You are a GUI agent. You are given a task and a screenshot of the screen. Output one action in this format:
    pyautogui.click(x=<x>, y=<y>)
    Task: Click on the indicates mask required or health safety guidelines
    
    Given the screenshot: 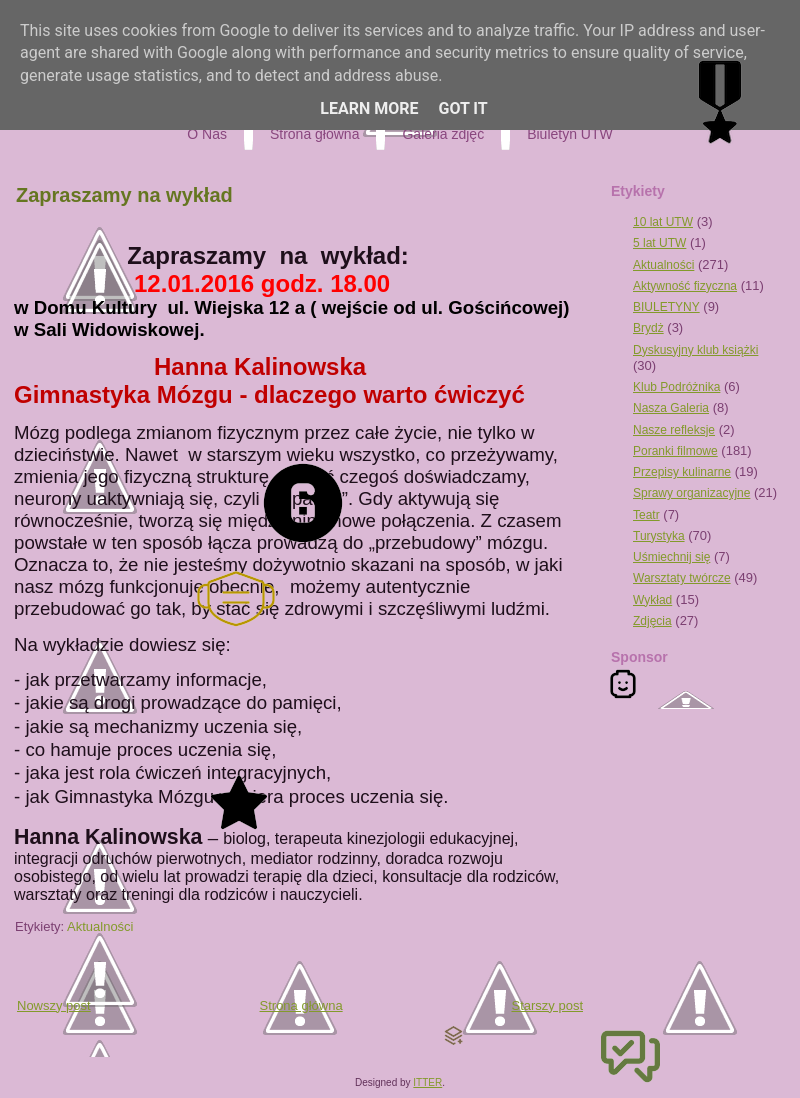 What is the action you would take?
    pyautogui.click(x=236, y=600)
    